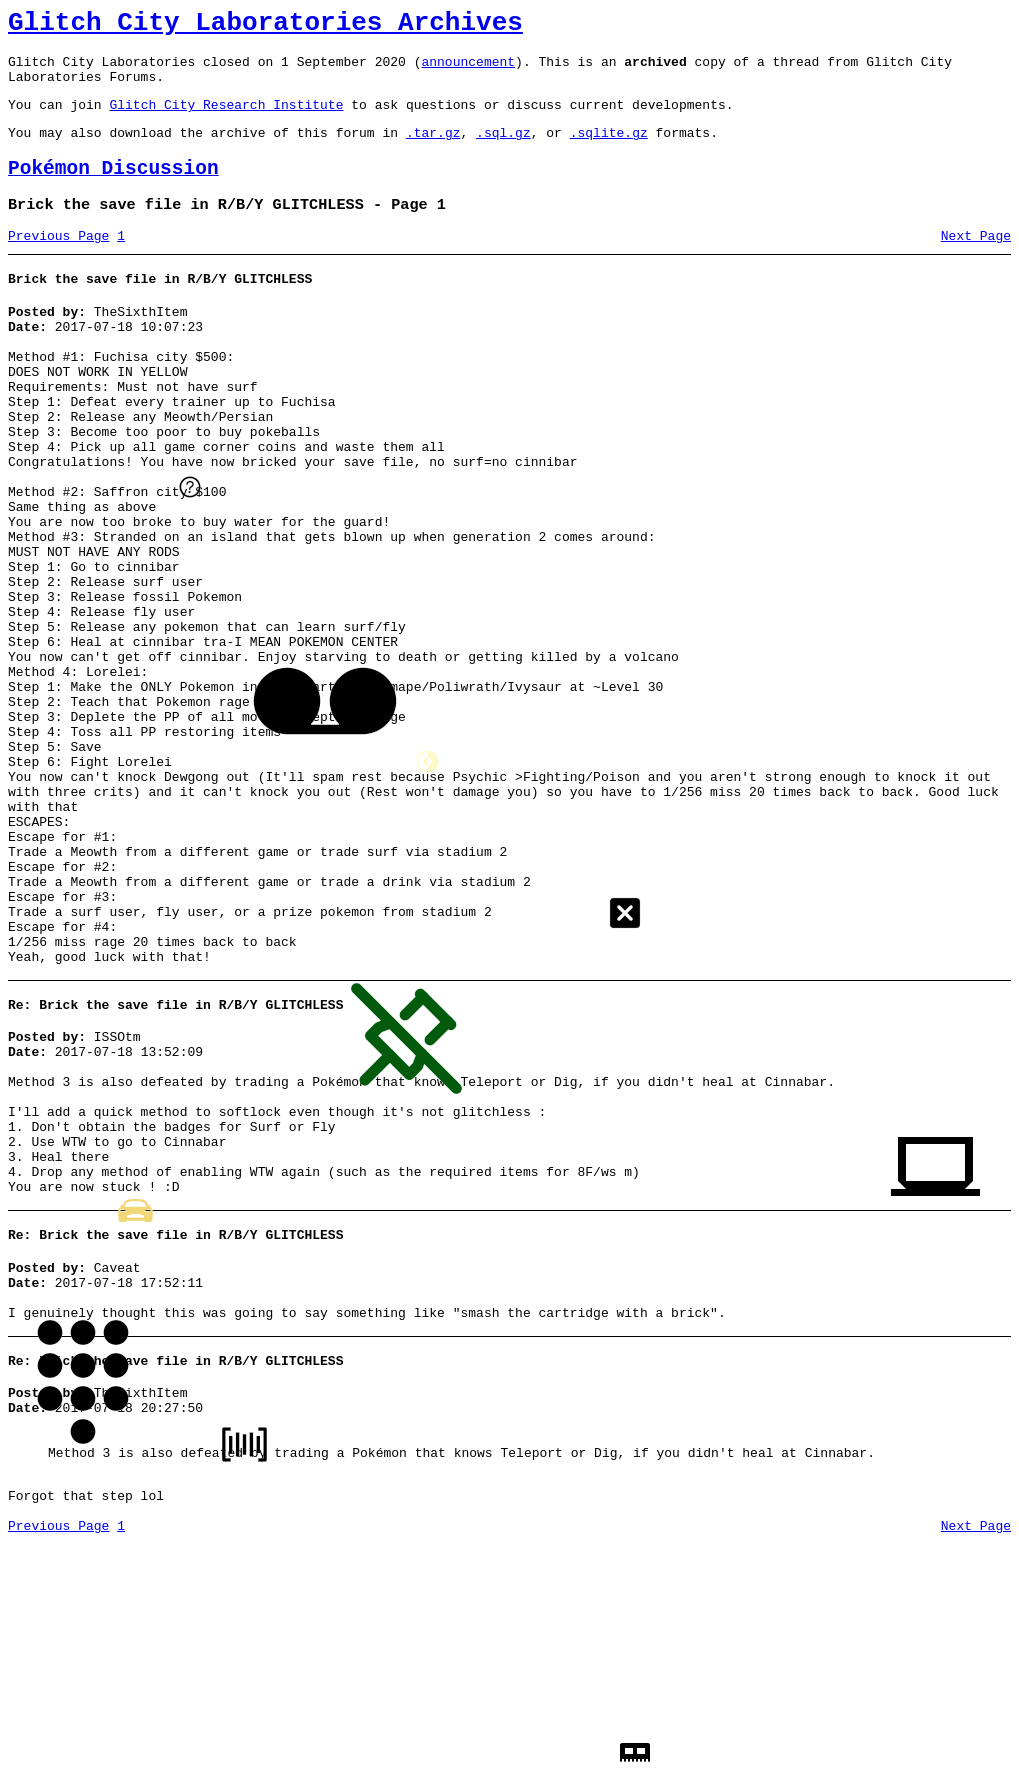 This screenshot has width=1019, height=1773. What do you see at coordinates (325, 701) in the screenshot?
I see `indicates audio or video recording in progress` at bounding box center [325, 701].